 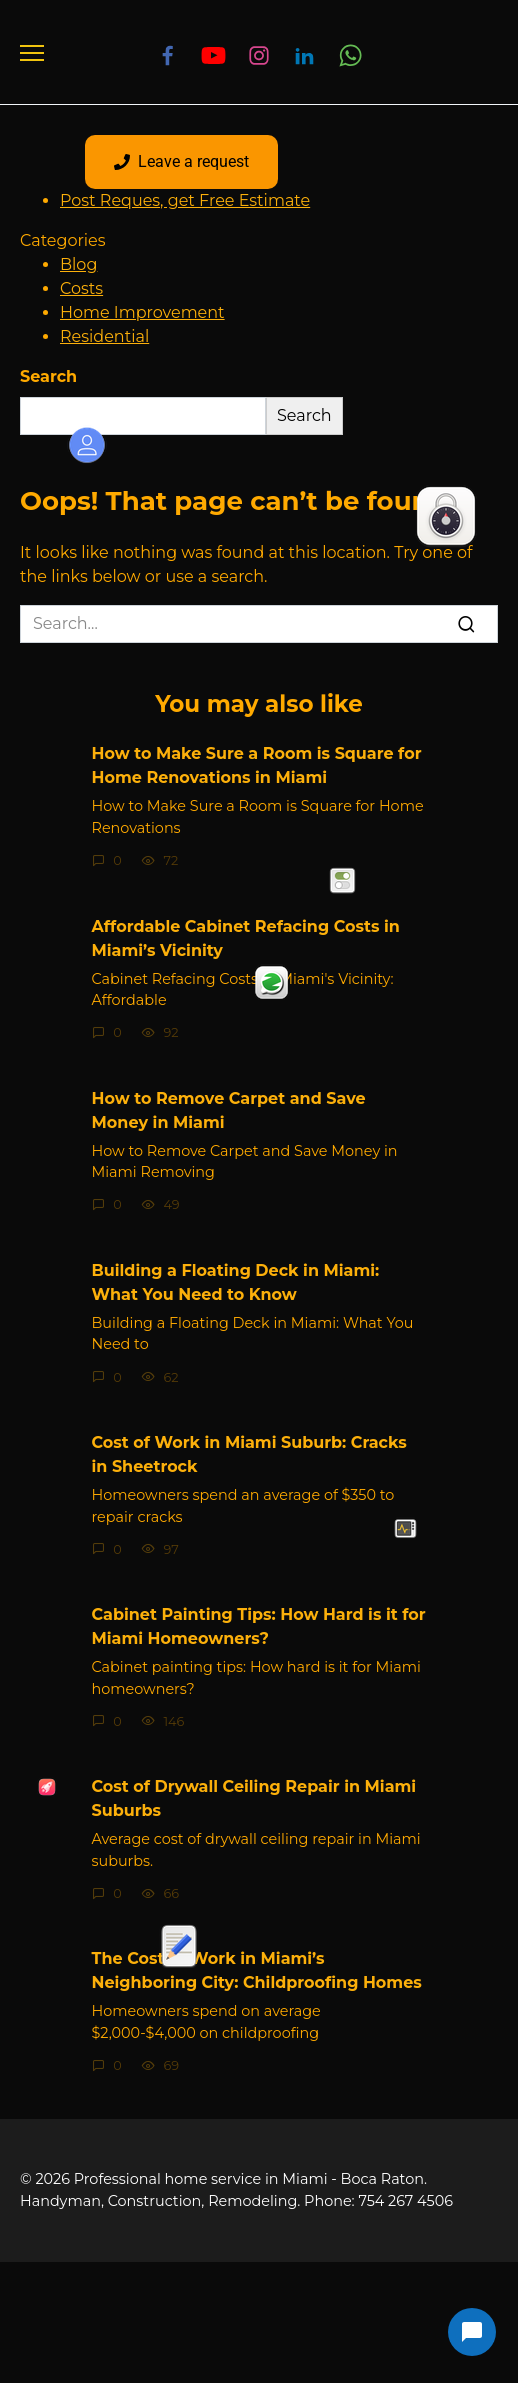 What do you see at coordinates (273, 981) in the screenshot?
I see `open zapzap messaging app` at bounding box center [273, 981].